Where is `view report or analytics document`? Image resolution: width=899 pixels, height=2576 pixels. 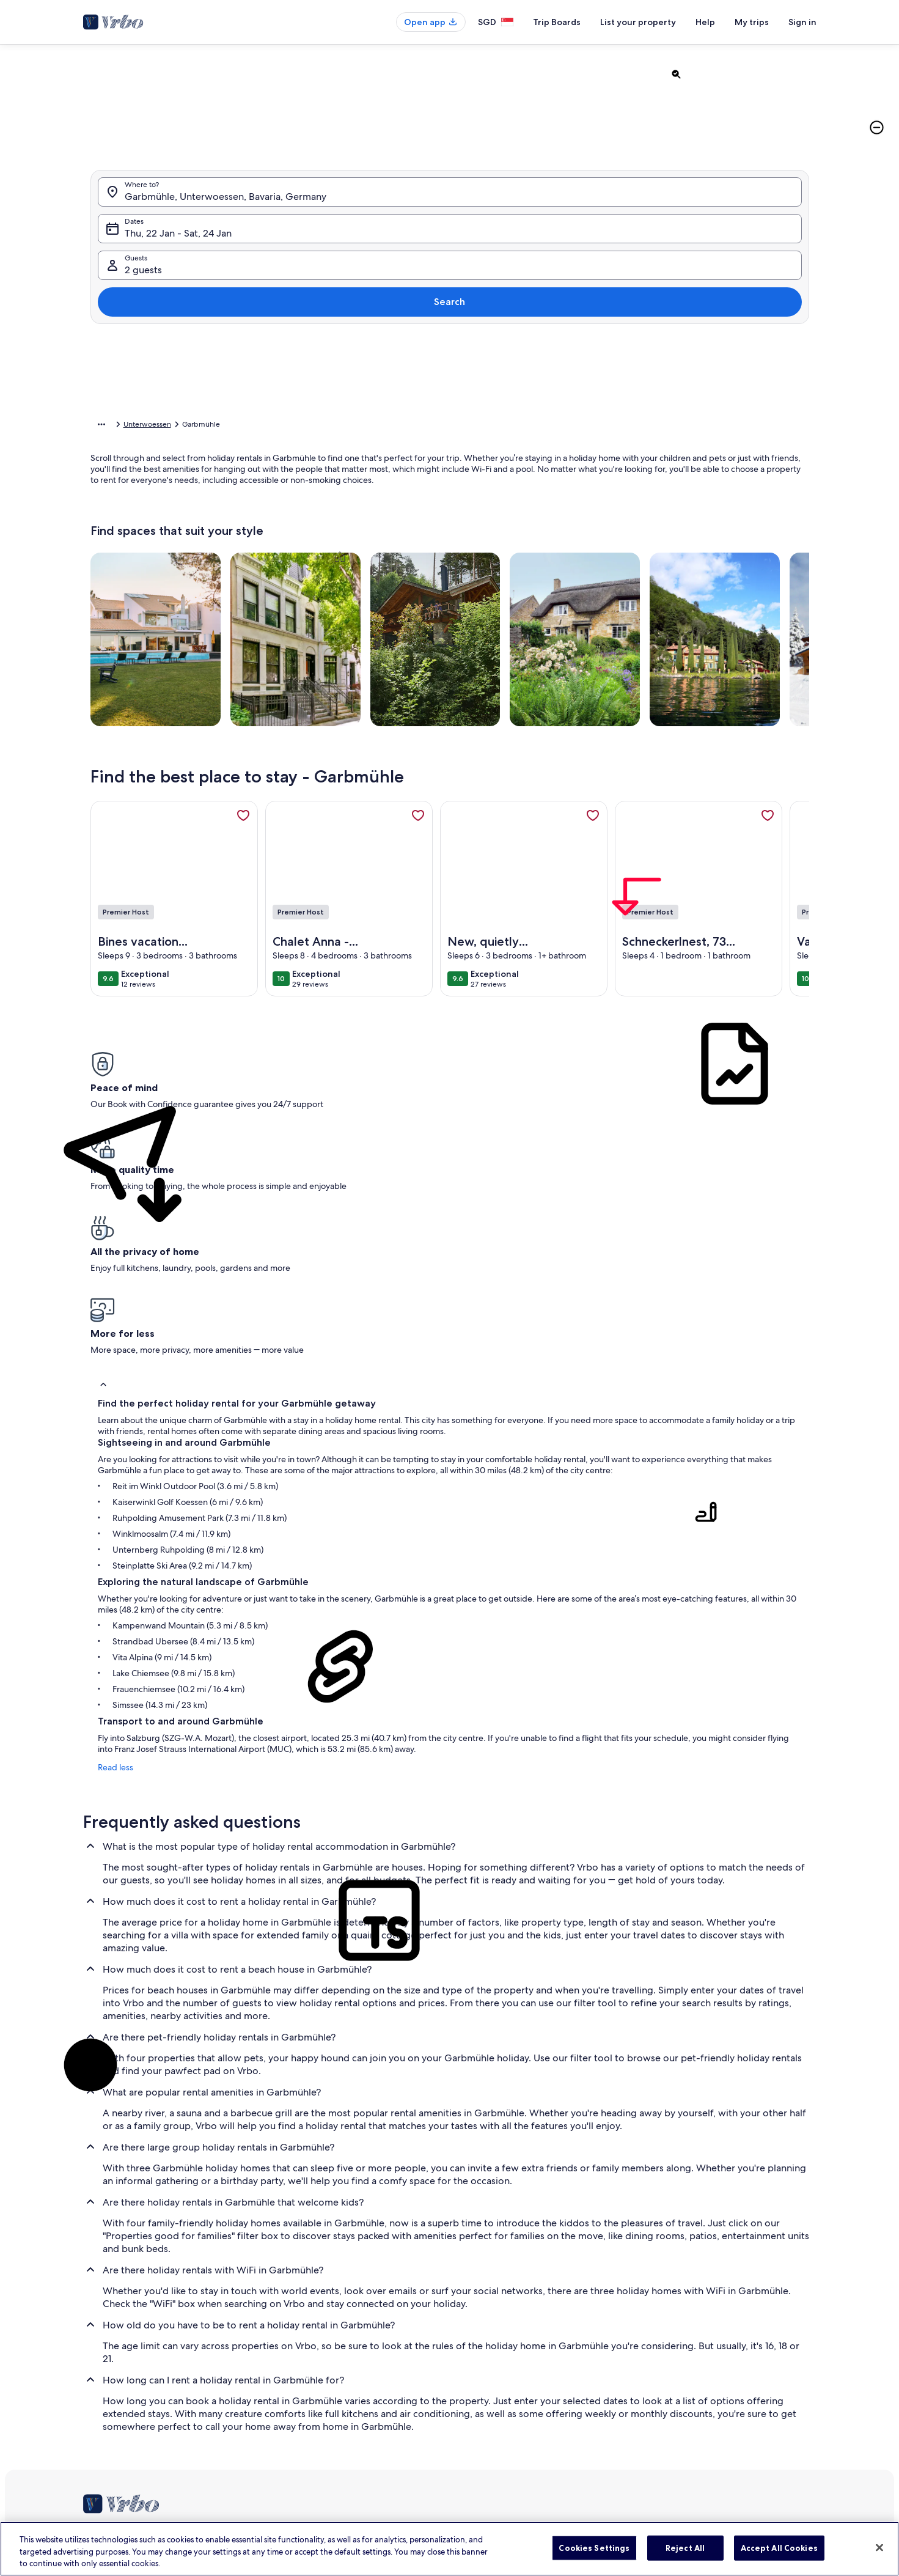
view report or analytics document is located at coordinates (735, 1064).